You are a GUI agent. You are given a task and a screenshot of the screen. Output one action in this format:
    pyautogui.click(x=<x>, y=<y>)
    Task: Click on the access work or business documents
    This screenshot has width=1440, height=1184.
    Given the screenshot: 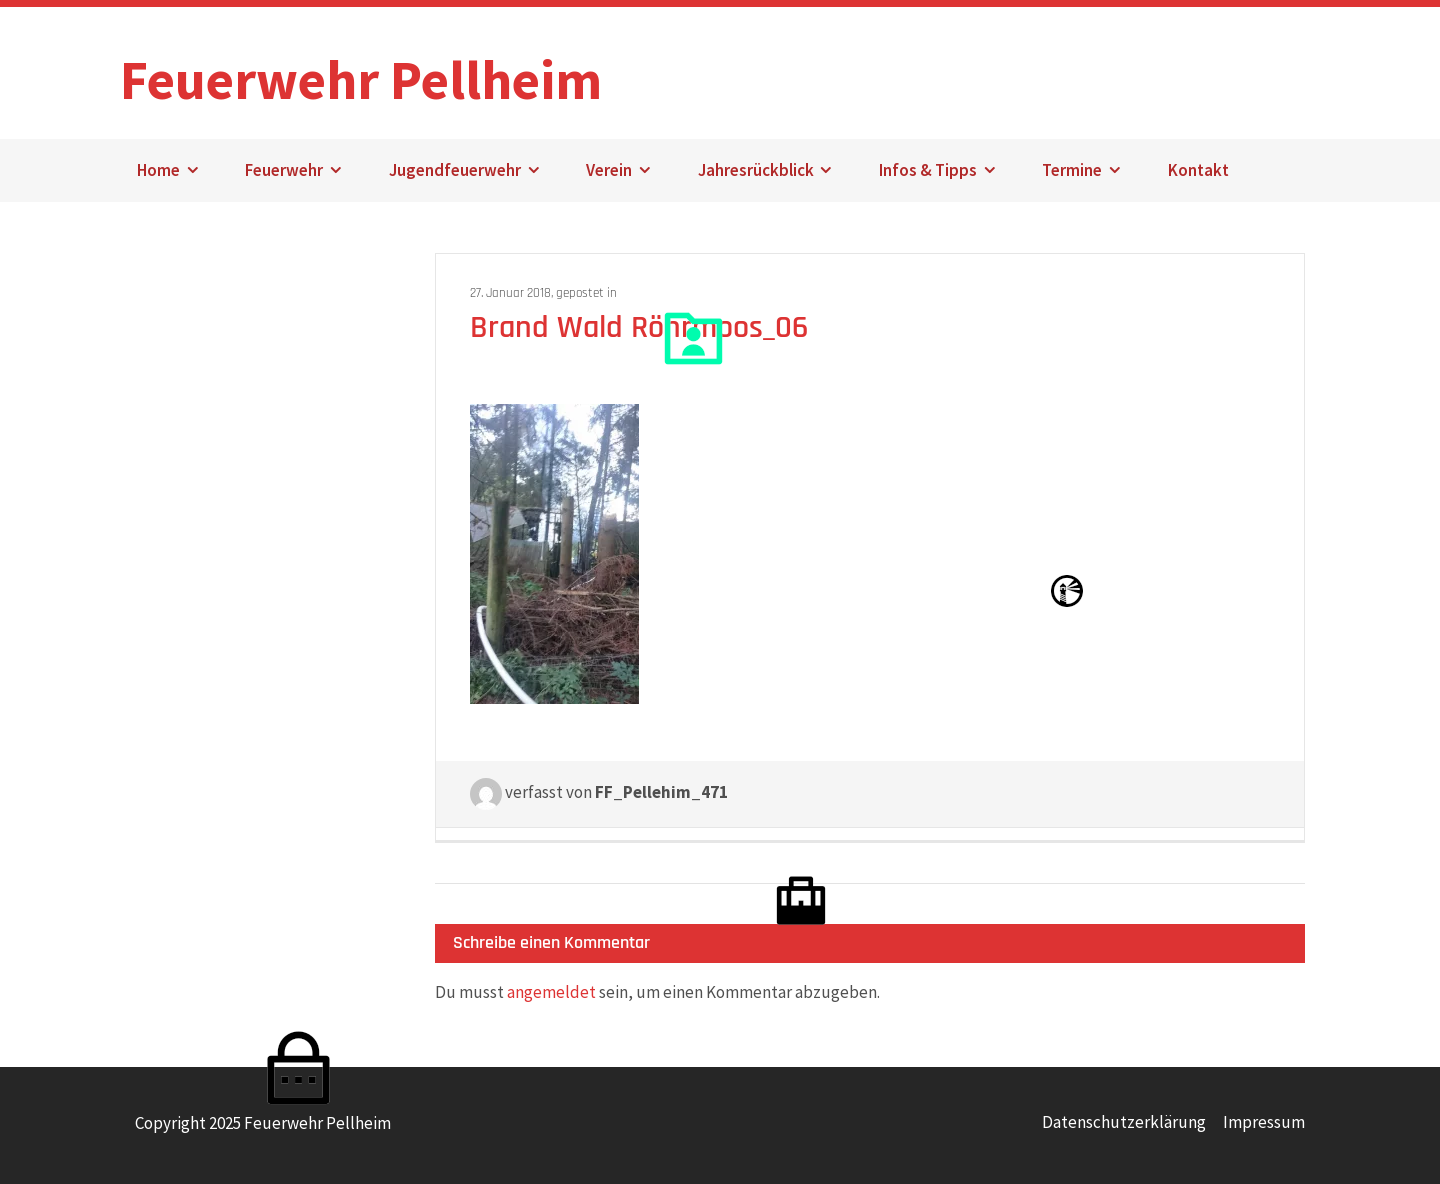 What is the action you would take?
    pyautogui.click(x=801, y=903)
    